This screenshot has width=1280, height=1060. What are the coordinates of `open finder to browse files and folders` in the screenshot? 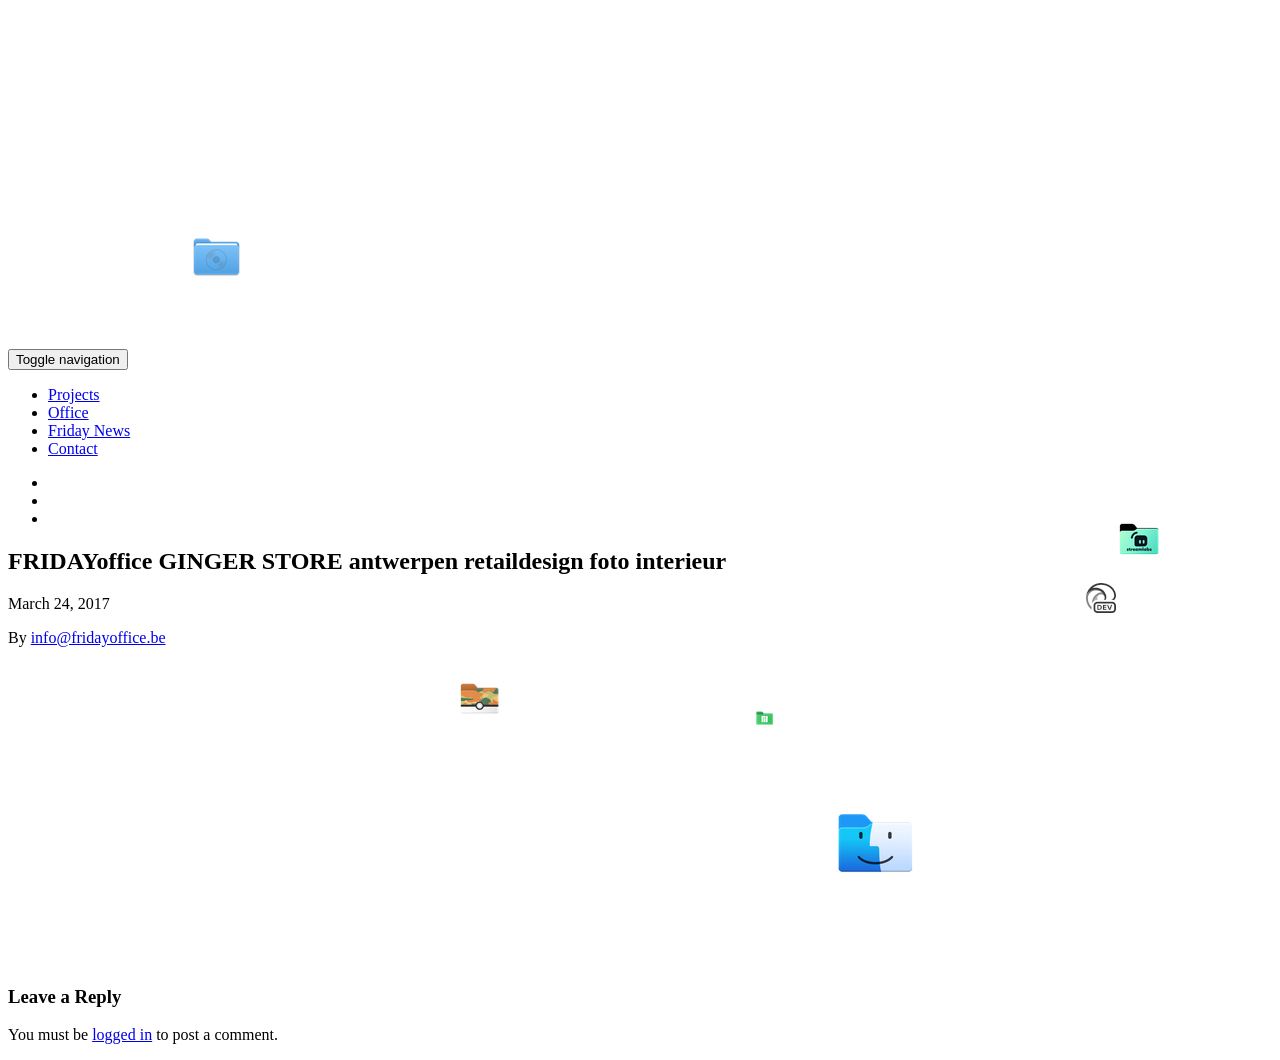 It's located at (875, 845).